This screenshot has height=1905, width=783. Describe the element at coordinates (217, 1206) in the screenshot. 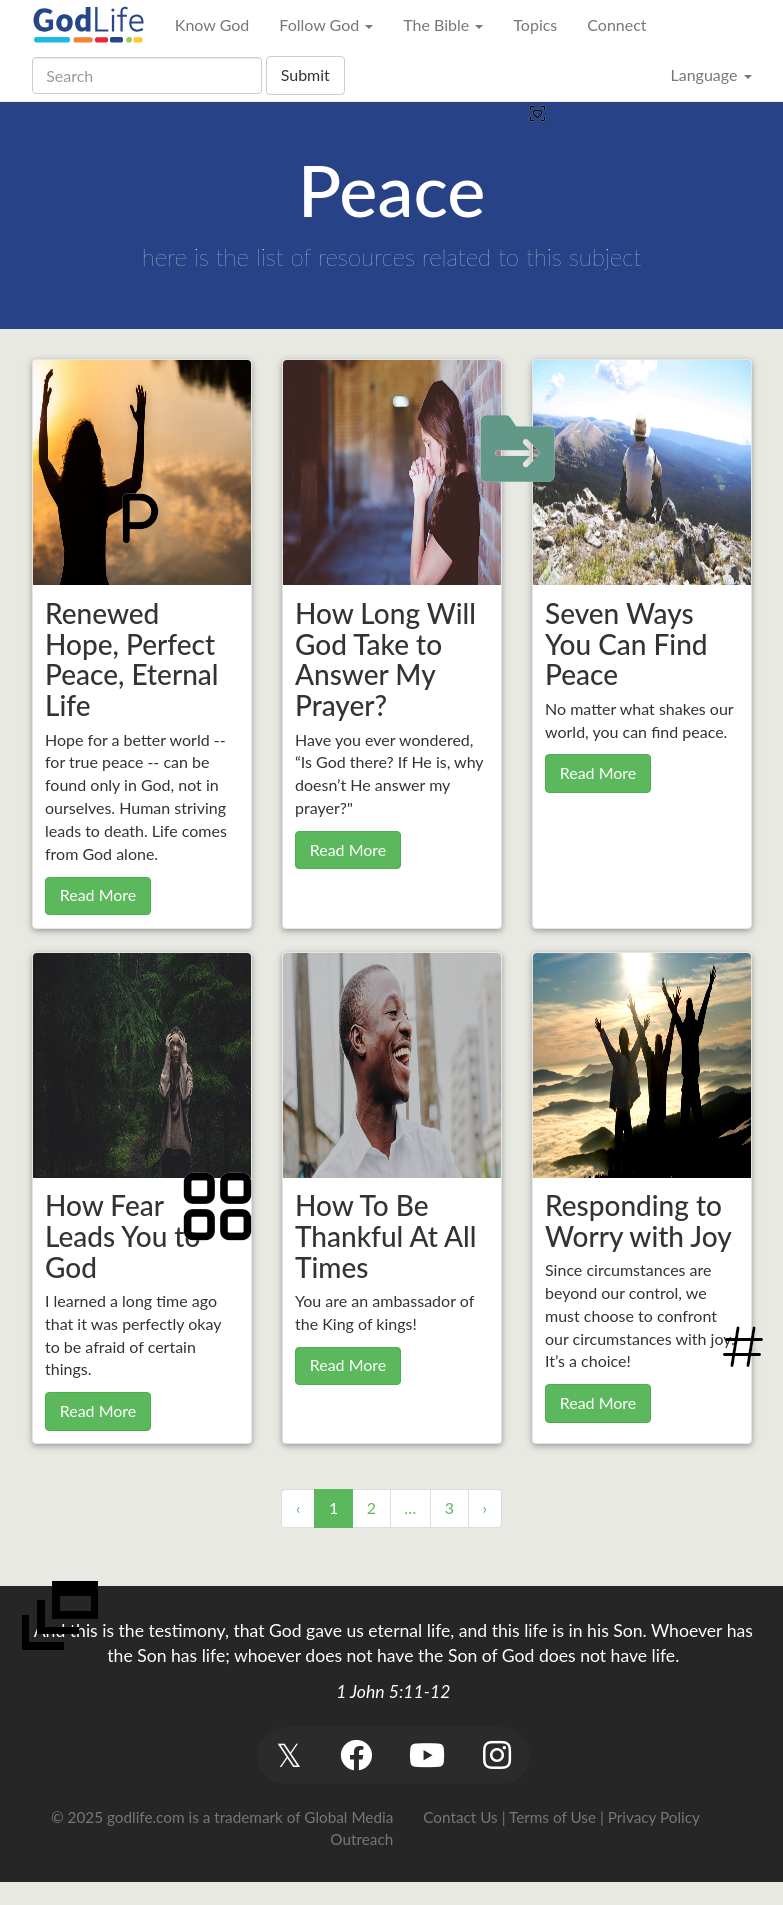

I see `view all apps` at that location.